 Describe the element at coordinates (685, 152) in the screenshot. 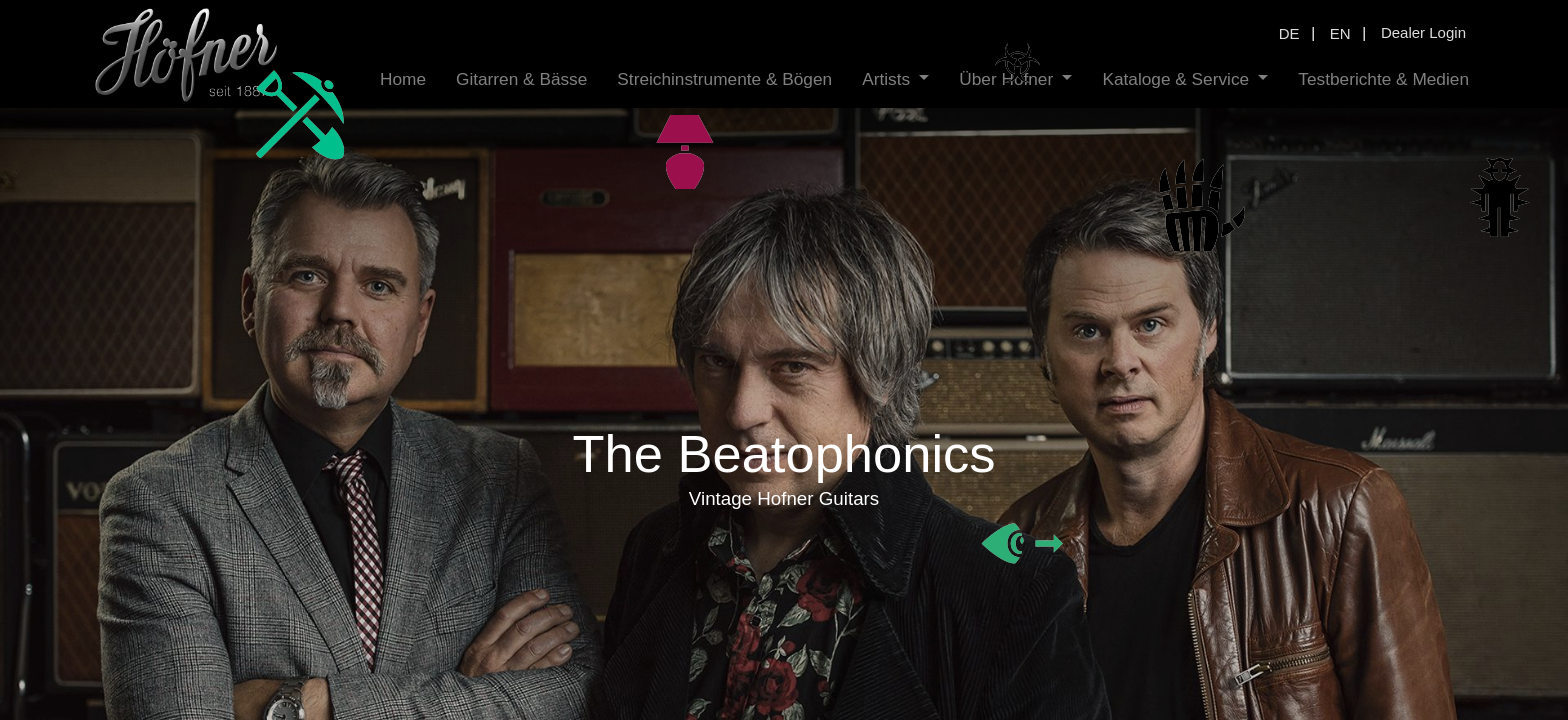

I see `toggle bedside lamp or night light` at that location.